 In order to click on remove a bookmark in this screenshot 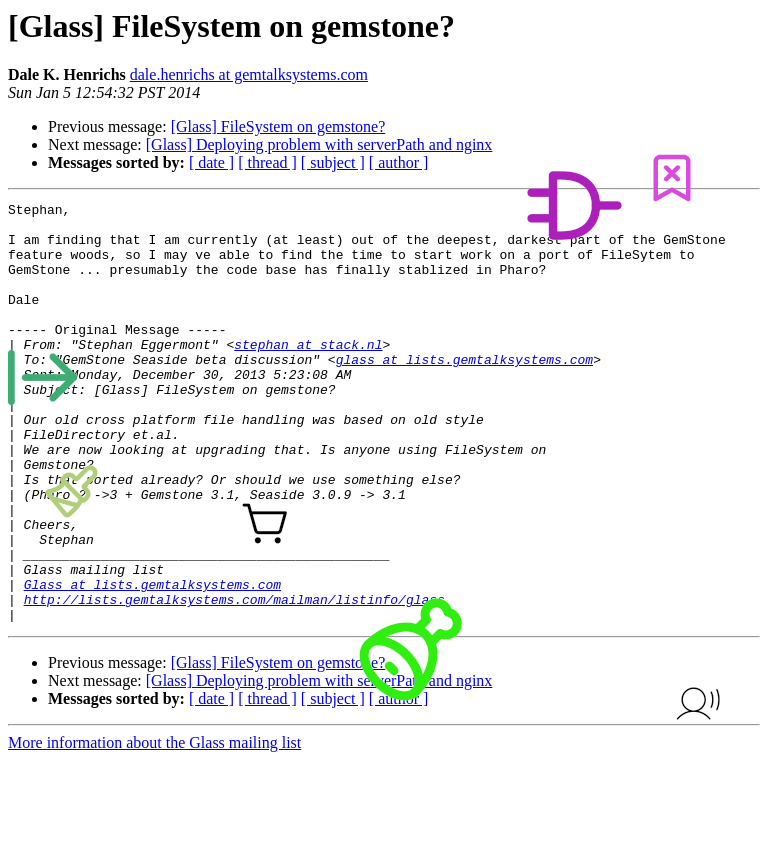, I will do `click(672, 178)`.